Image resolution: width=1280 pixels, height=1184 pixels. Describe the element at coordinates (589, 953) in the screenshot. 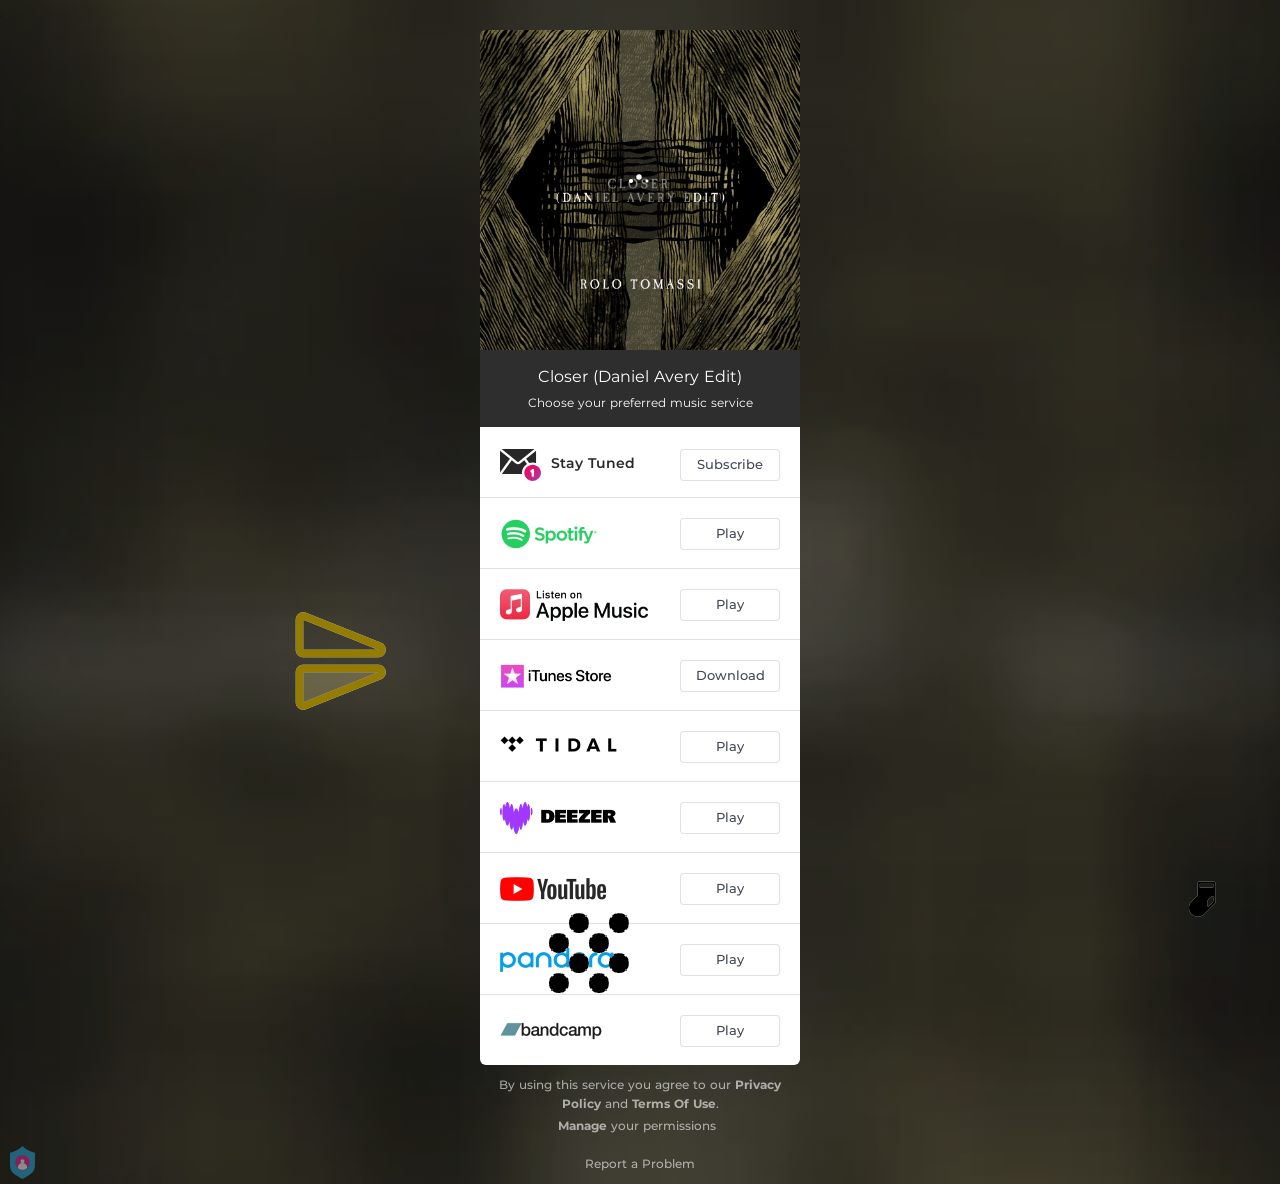

I see `apply a film grain or noise effect` at that location.